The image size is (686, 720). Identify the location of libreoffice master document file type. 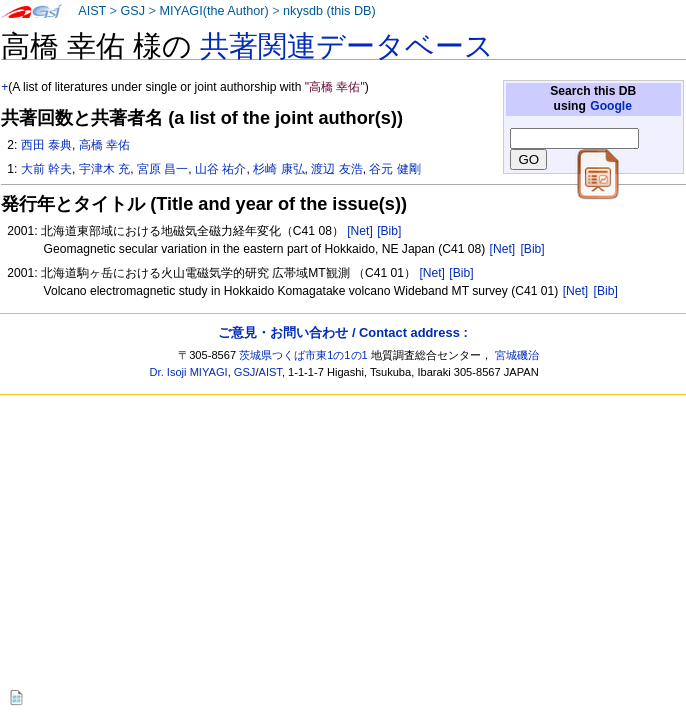
(16, 697).